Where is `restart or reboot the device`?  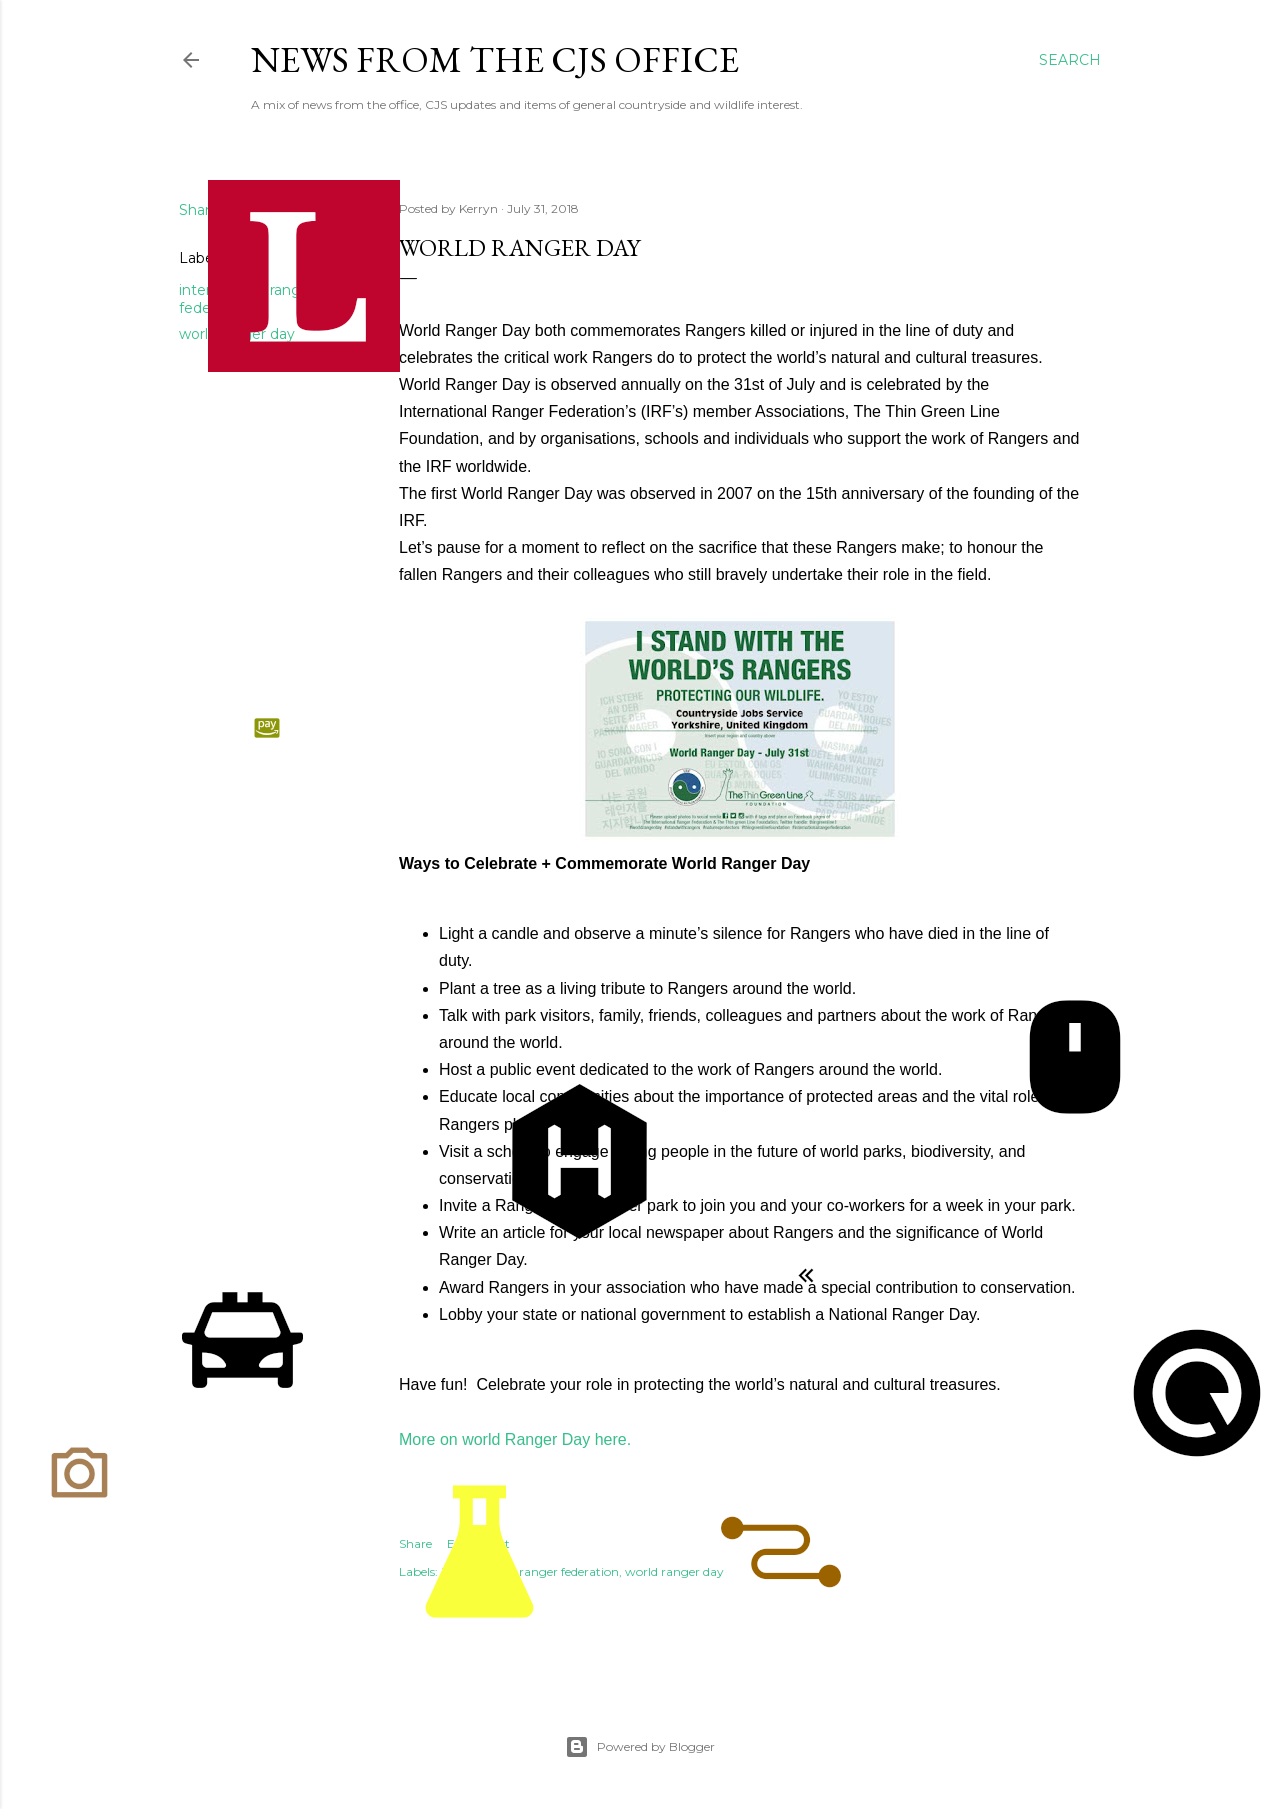
restart or reboot the device is located at coordinates (1197, 1393).